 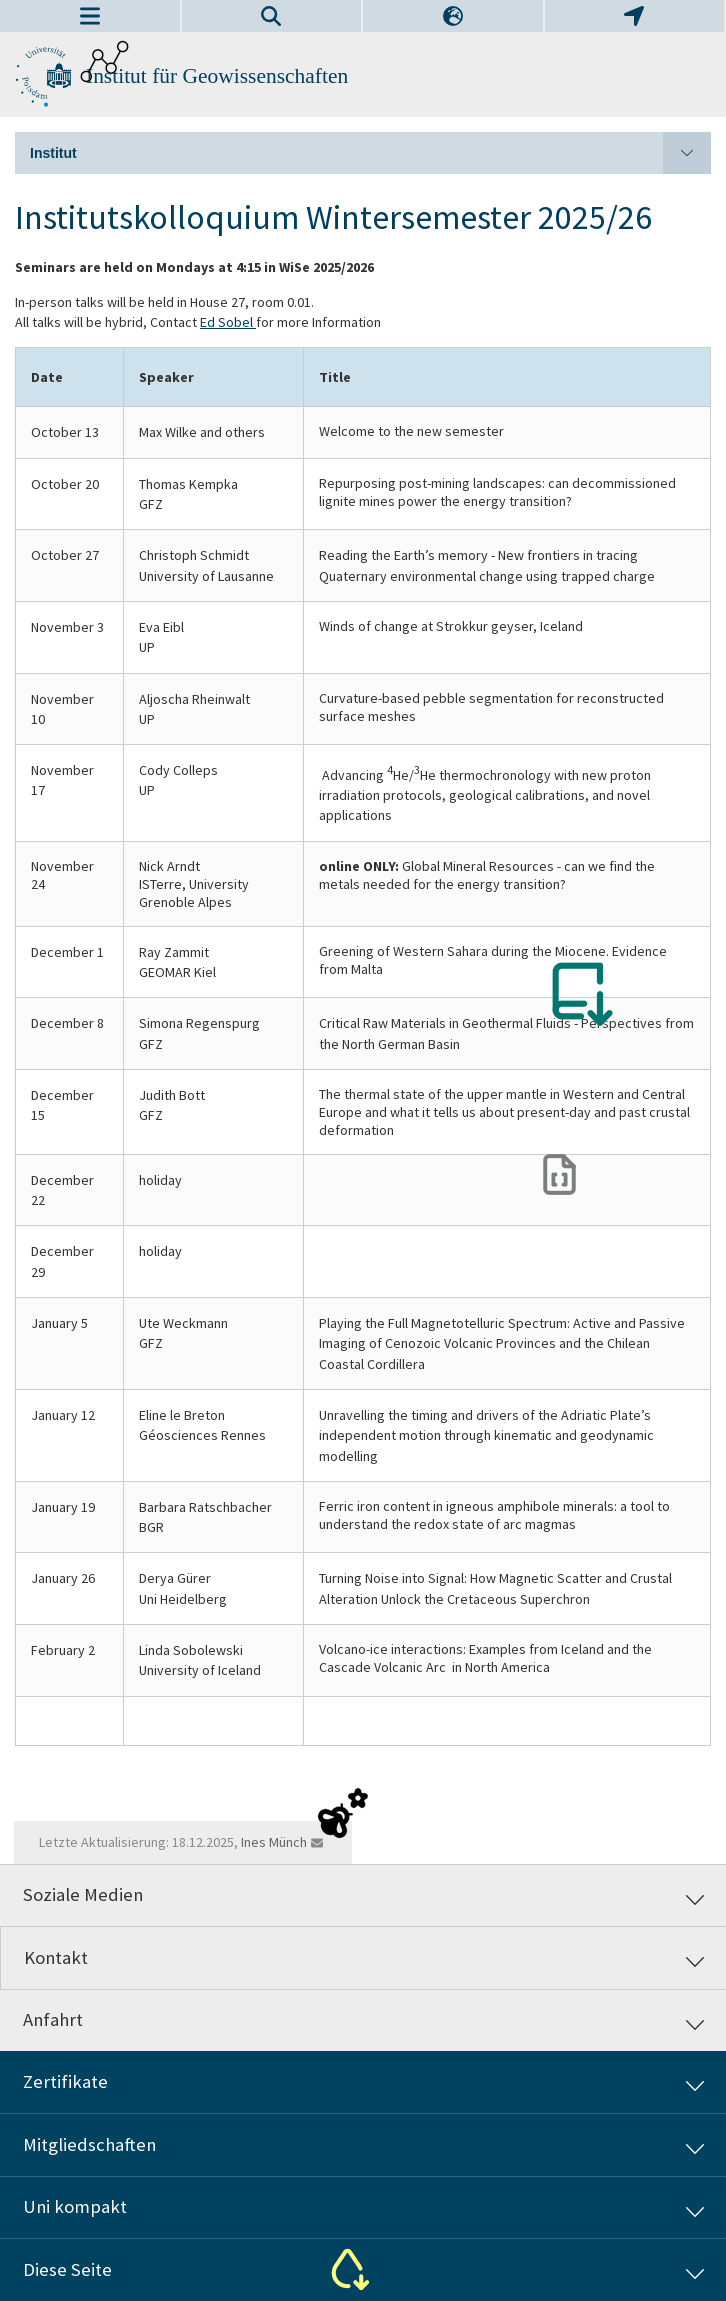 I want to click on view source code file, so click(x=559, y=1174).